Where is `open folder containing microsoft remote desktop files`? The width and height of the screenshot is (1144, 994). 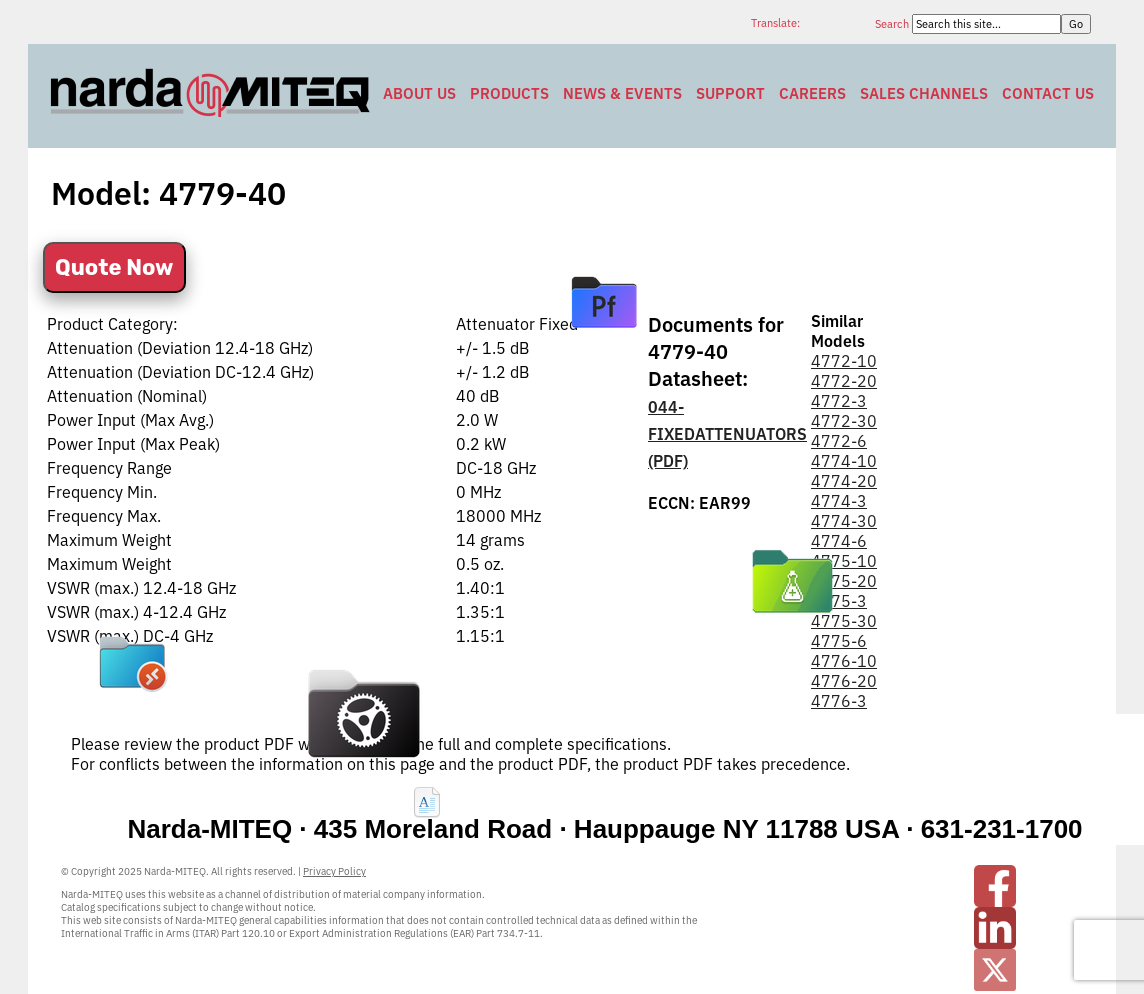
open folder containing microsoft remote desktop files is located at coordinates (132, 664).